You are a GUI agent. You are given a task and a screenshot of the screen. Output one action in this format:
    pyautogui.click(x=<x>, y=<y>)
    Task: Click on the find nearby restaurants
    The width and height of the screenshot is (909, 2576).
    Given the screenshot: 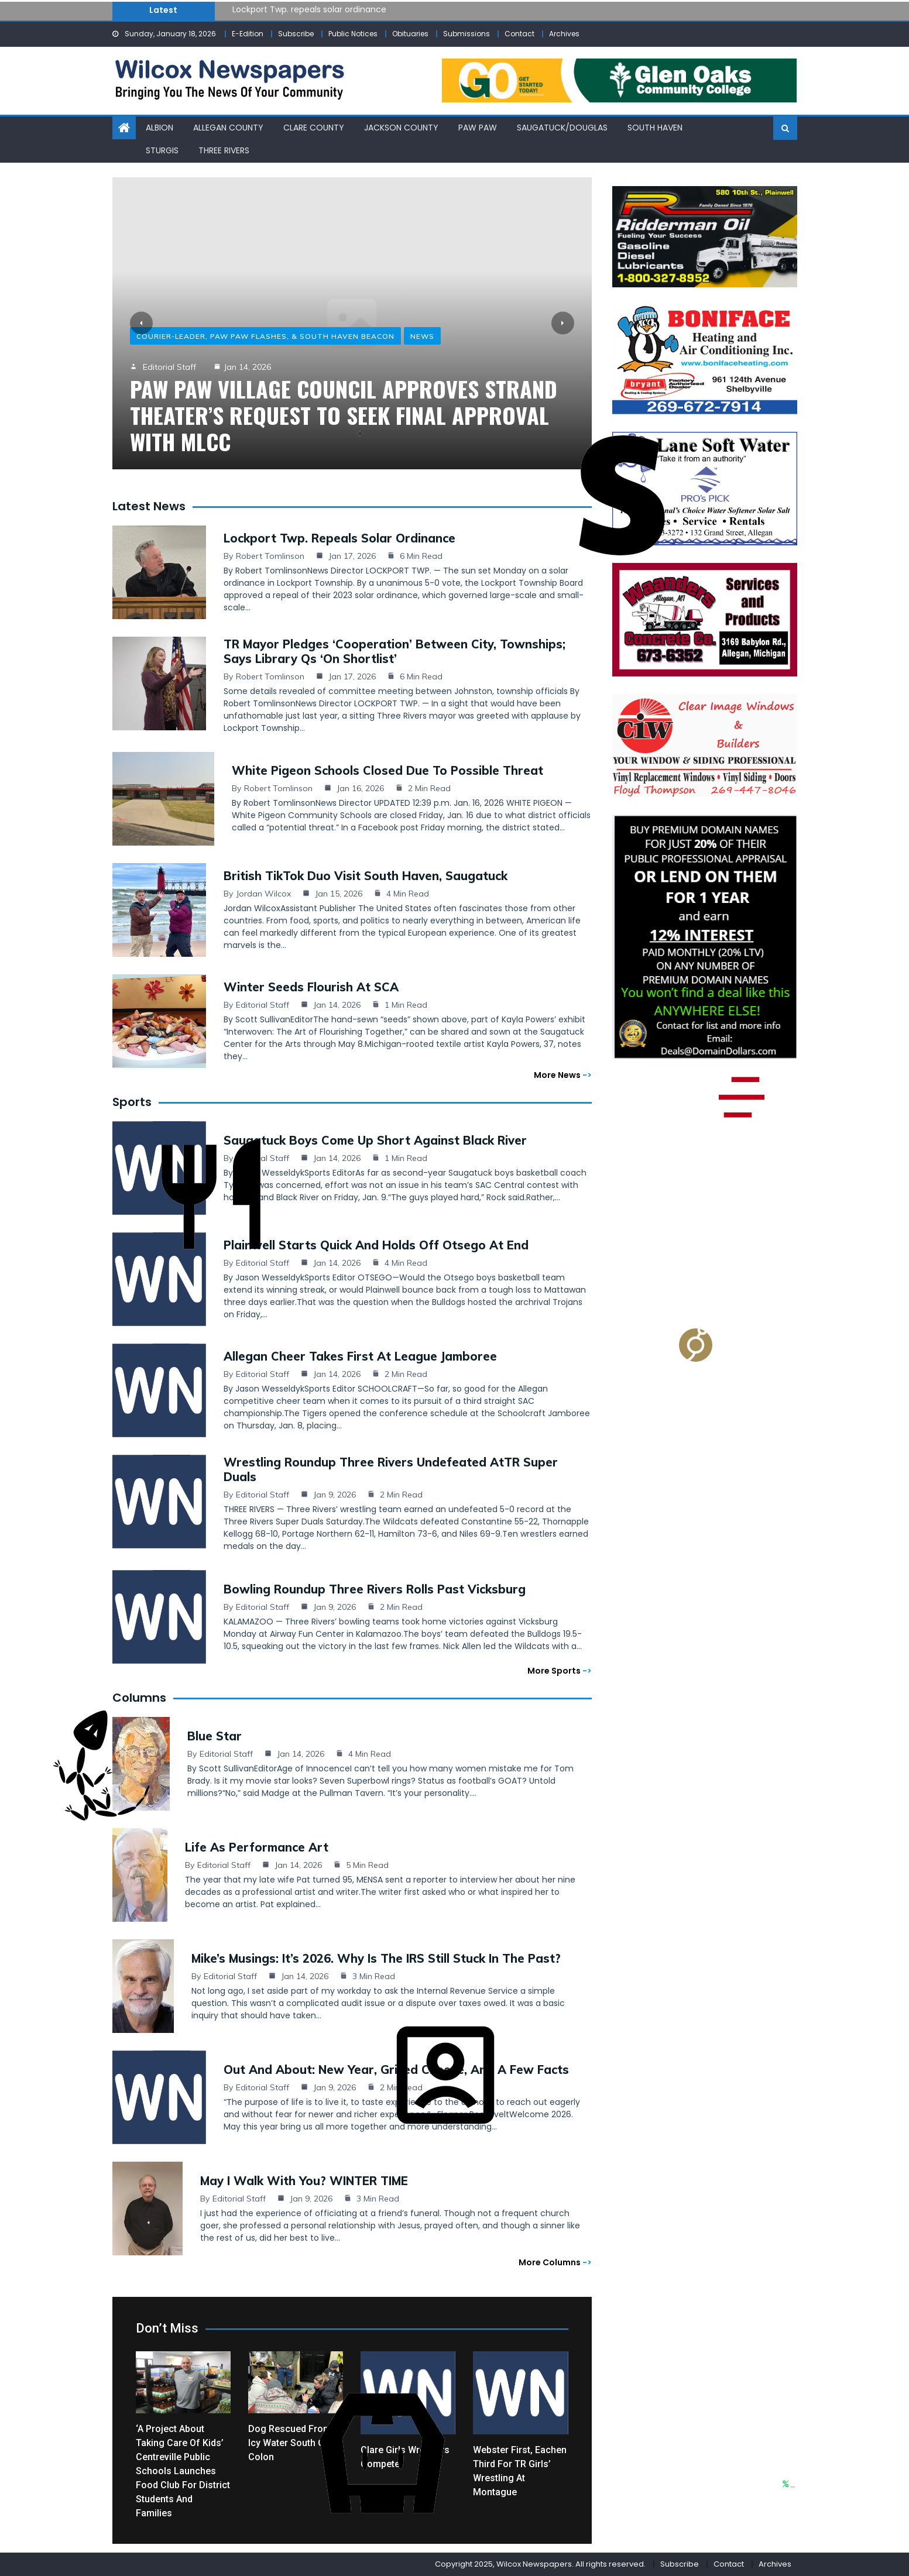 What is the action you would take?
    pyautogui.click(x=211, y=1194)
    